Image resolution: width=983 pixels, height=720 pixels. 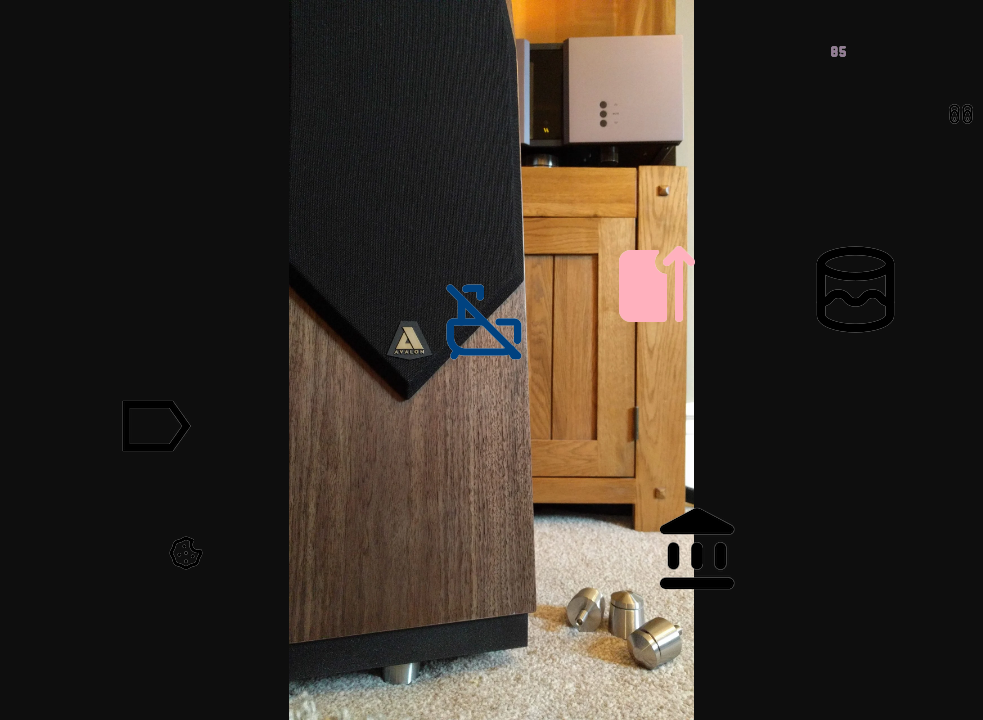 What do you see at coordinates (699, 550) in the screenshot?
I see `access bank or financial account` at bounding box center [699, 550].